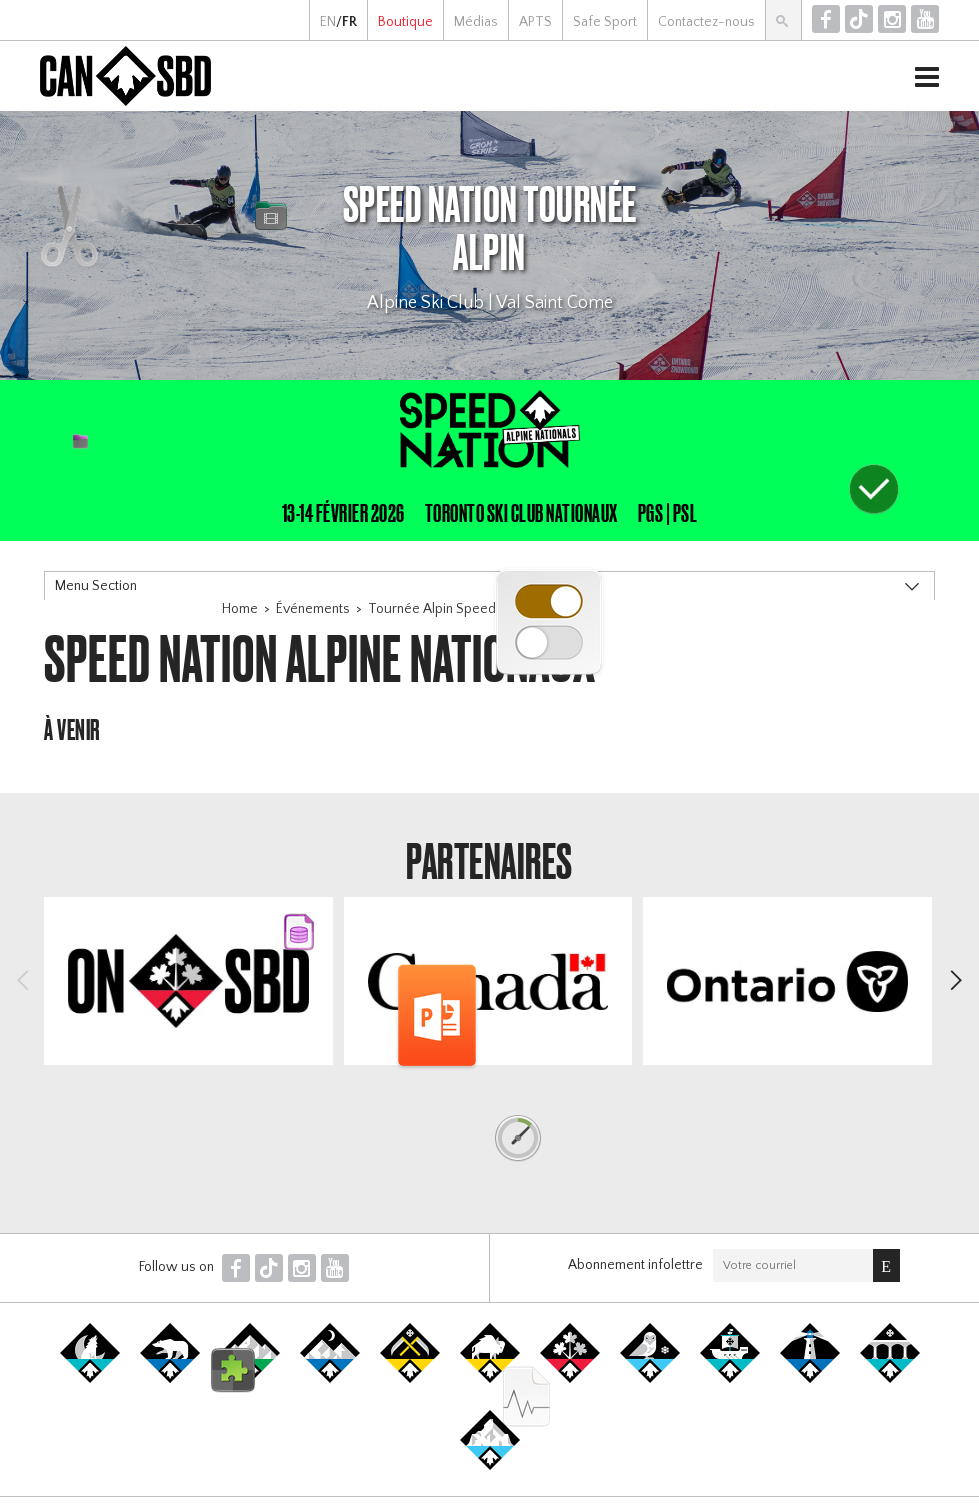 This screenshot has height=1505, width=979. Describe the element at coordinates (69, 226) in the screenshot. I see `cut selected content to clipboard` at that location.